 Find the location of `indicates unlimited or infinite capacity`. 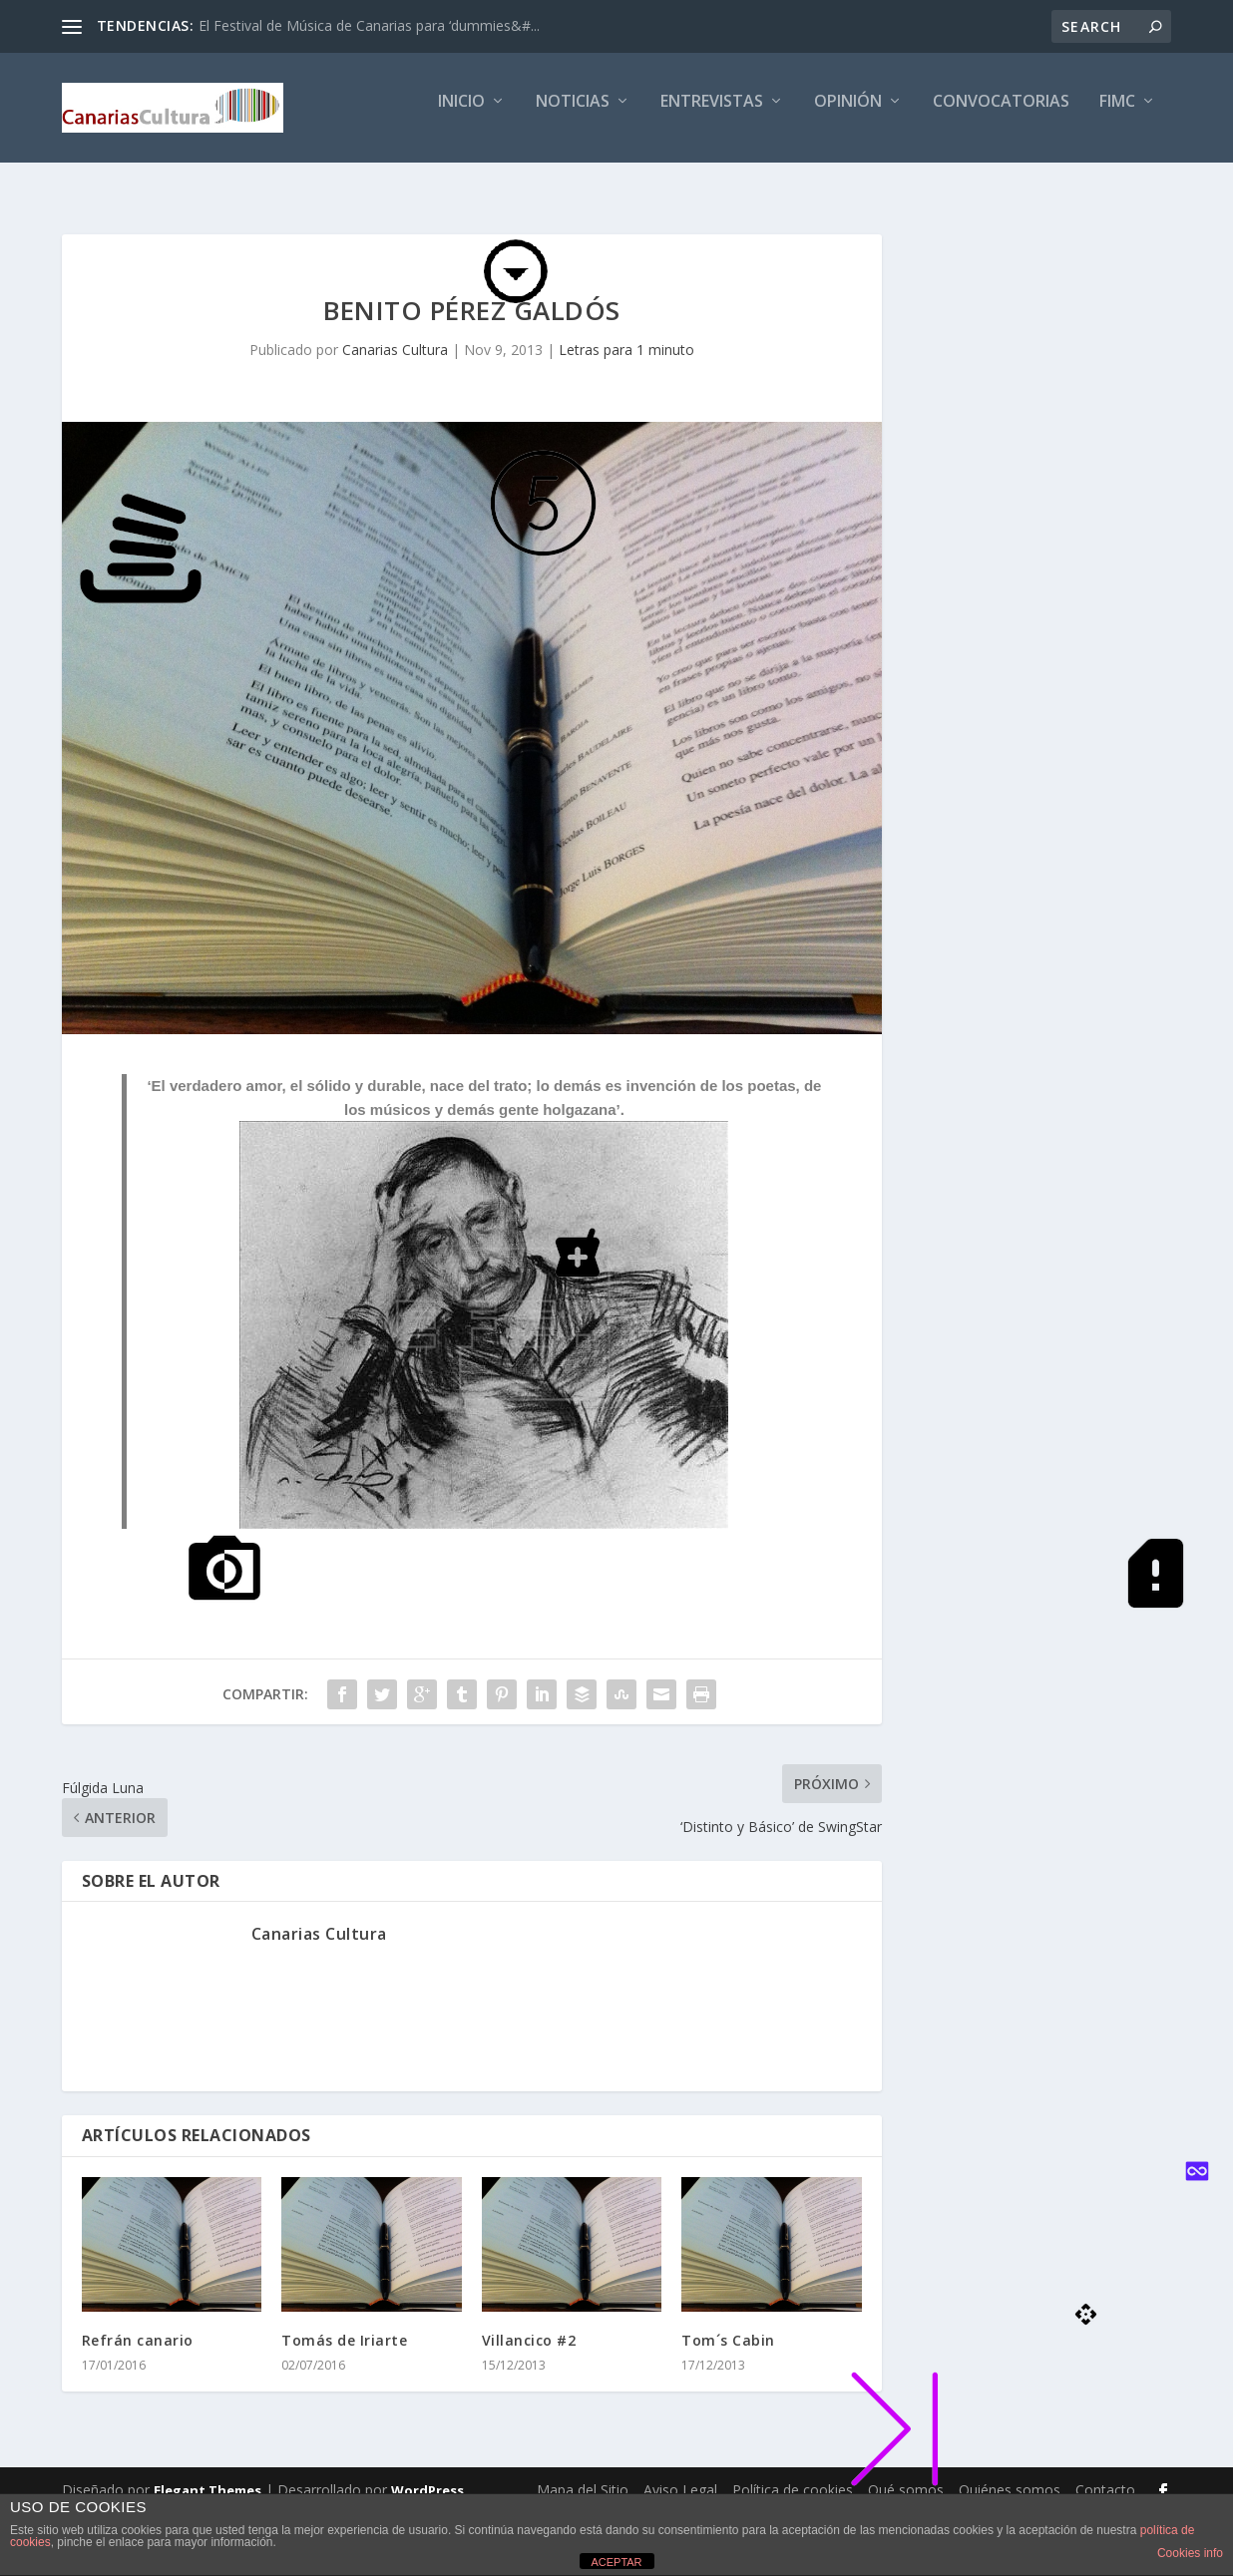

indicates unlimited or infinite capacity is located at coordinates (1197, 2171).